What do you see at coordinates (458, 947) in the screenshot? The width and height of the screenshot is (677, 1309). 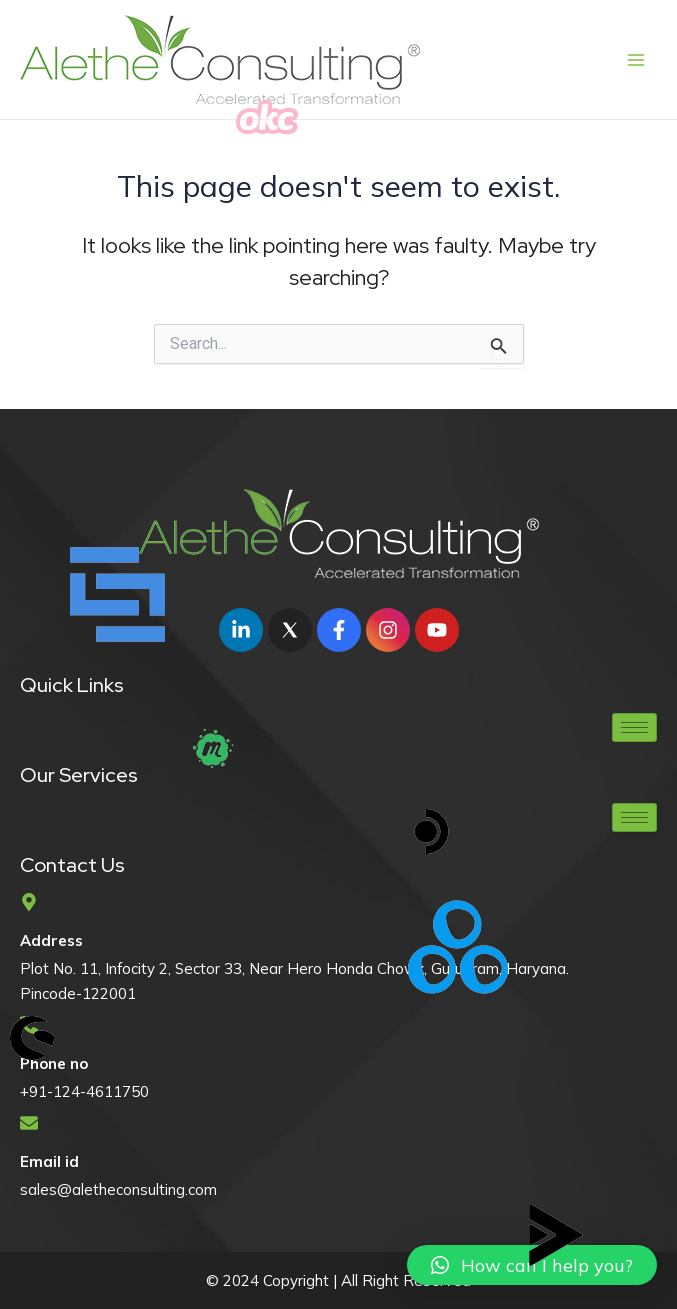 I see `getx state management framework logo` at bounding box center [458, 947].